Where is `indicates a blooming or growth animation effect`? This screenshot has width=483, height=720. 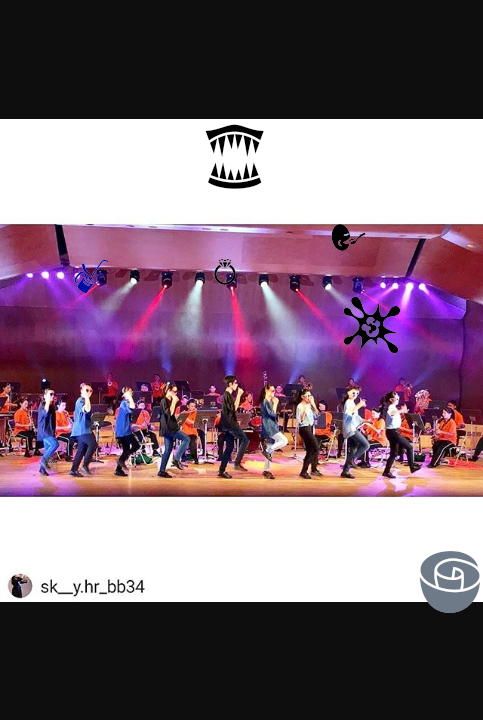 indicates a blooming or growth animation effect is located at coordinates (449, 581).